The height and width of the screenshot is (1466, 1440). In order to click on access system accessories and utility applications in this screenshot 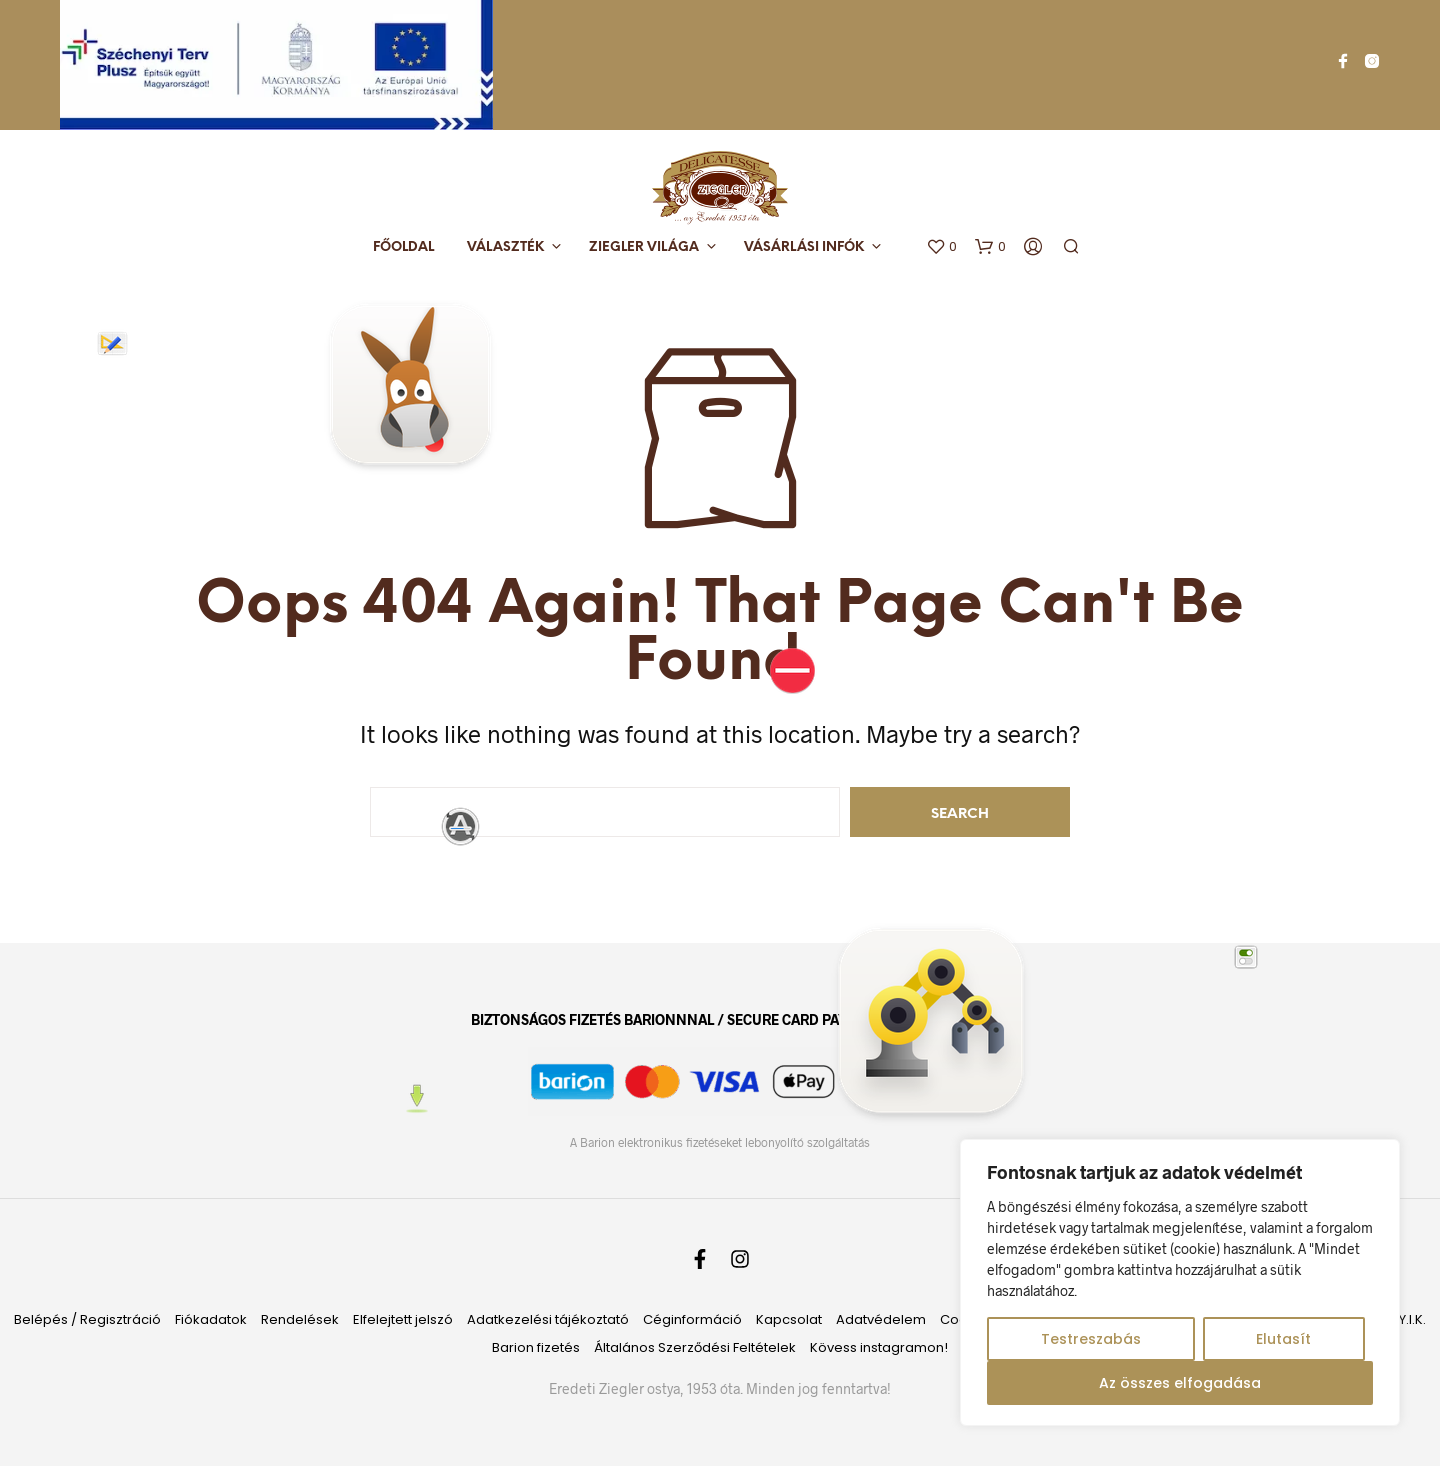, I will do `click(112, 343)`.